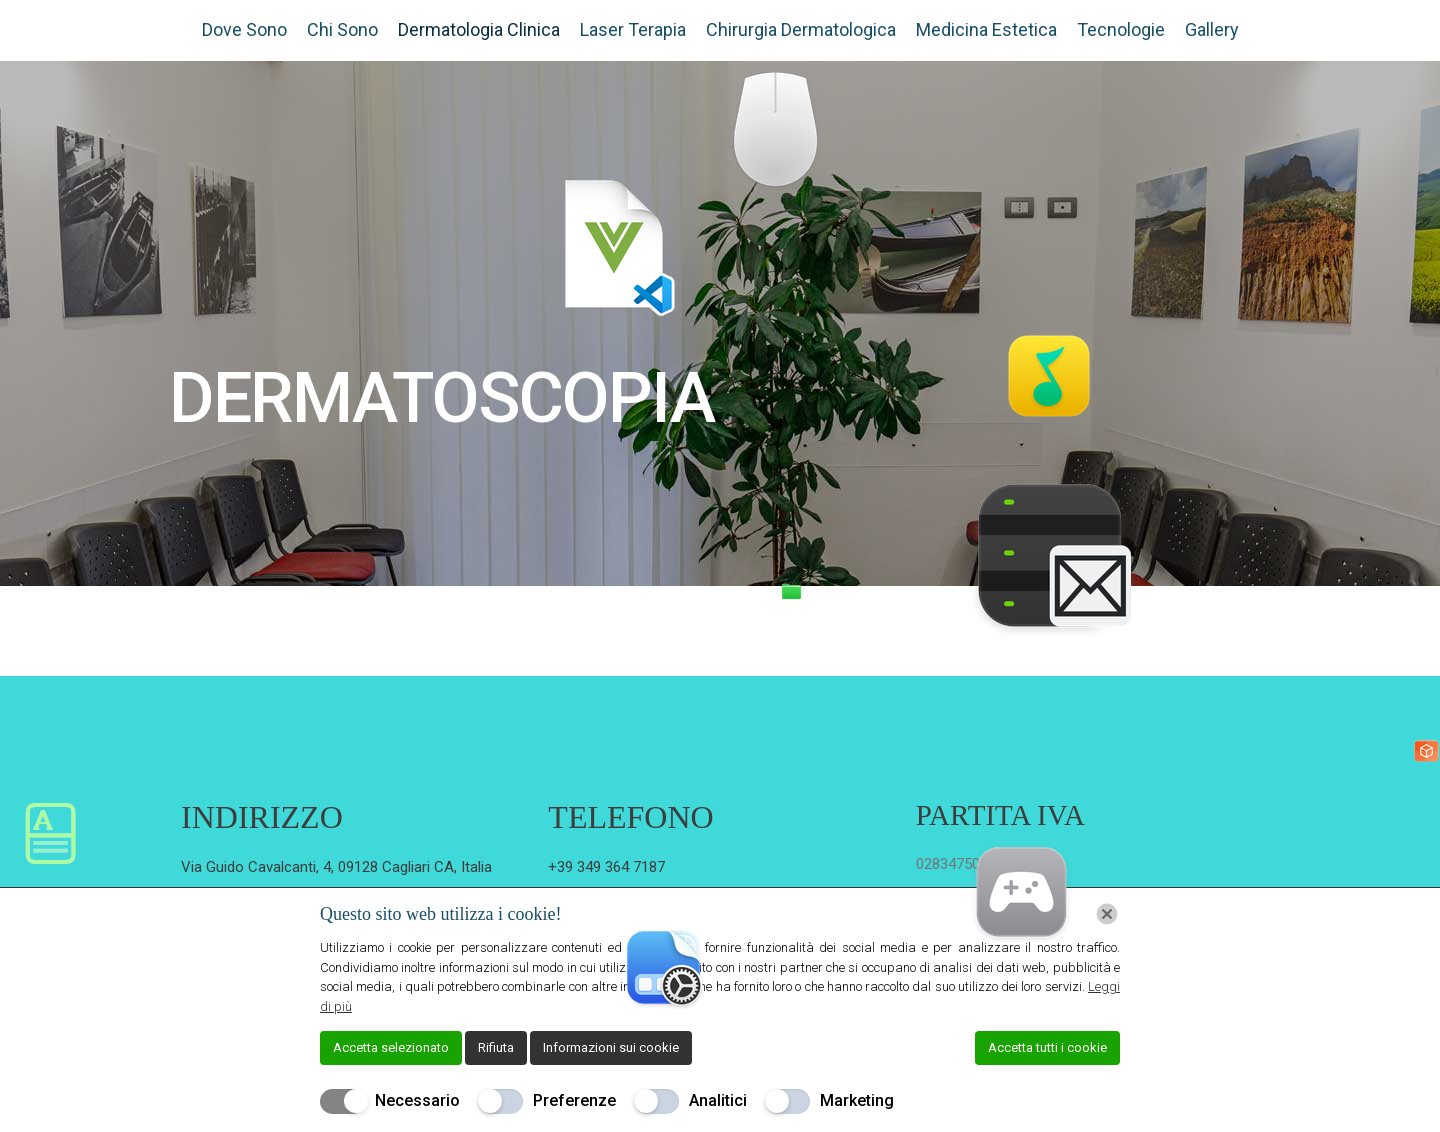 Image resolution: width=1440 pixels, height=1132 pixels. I want to click on configure mail server settings, so click(1051, 558).